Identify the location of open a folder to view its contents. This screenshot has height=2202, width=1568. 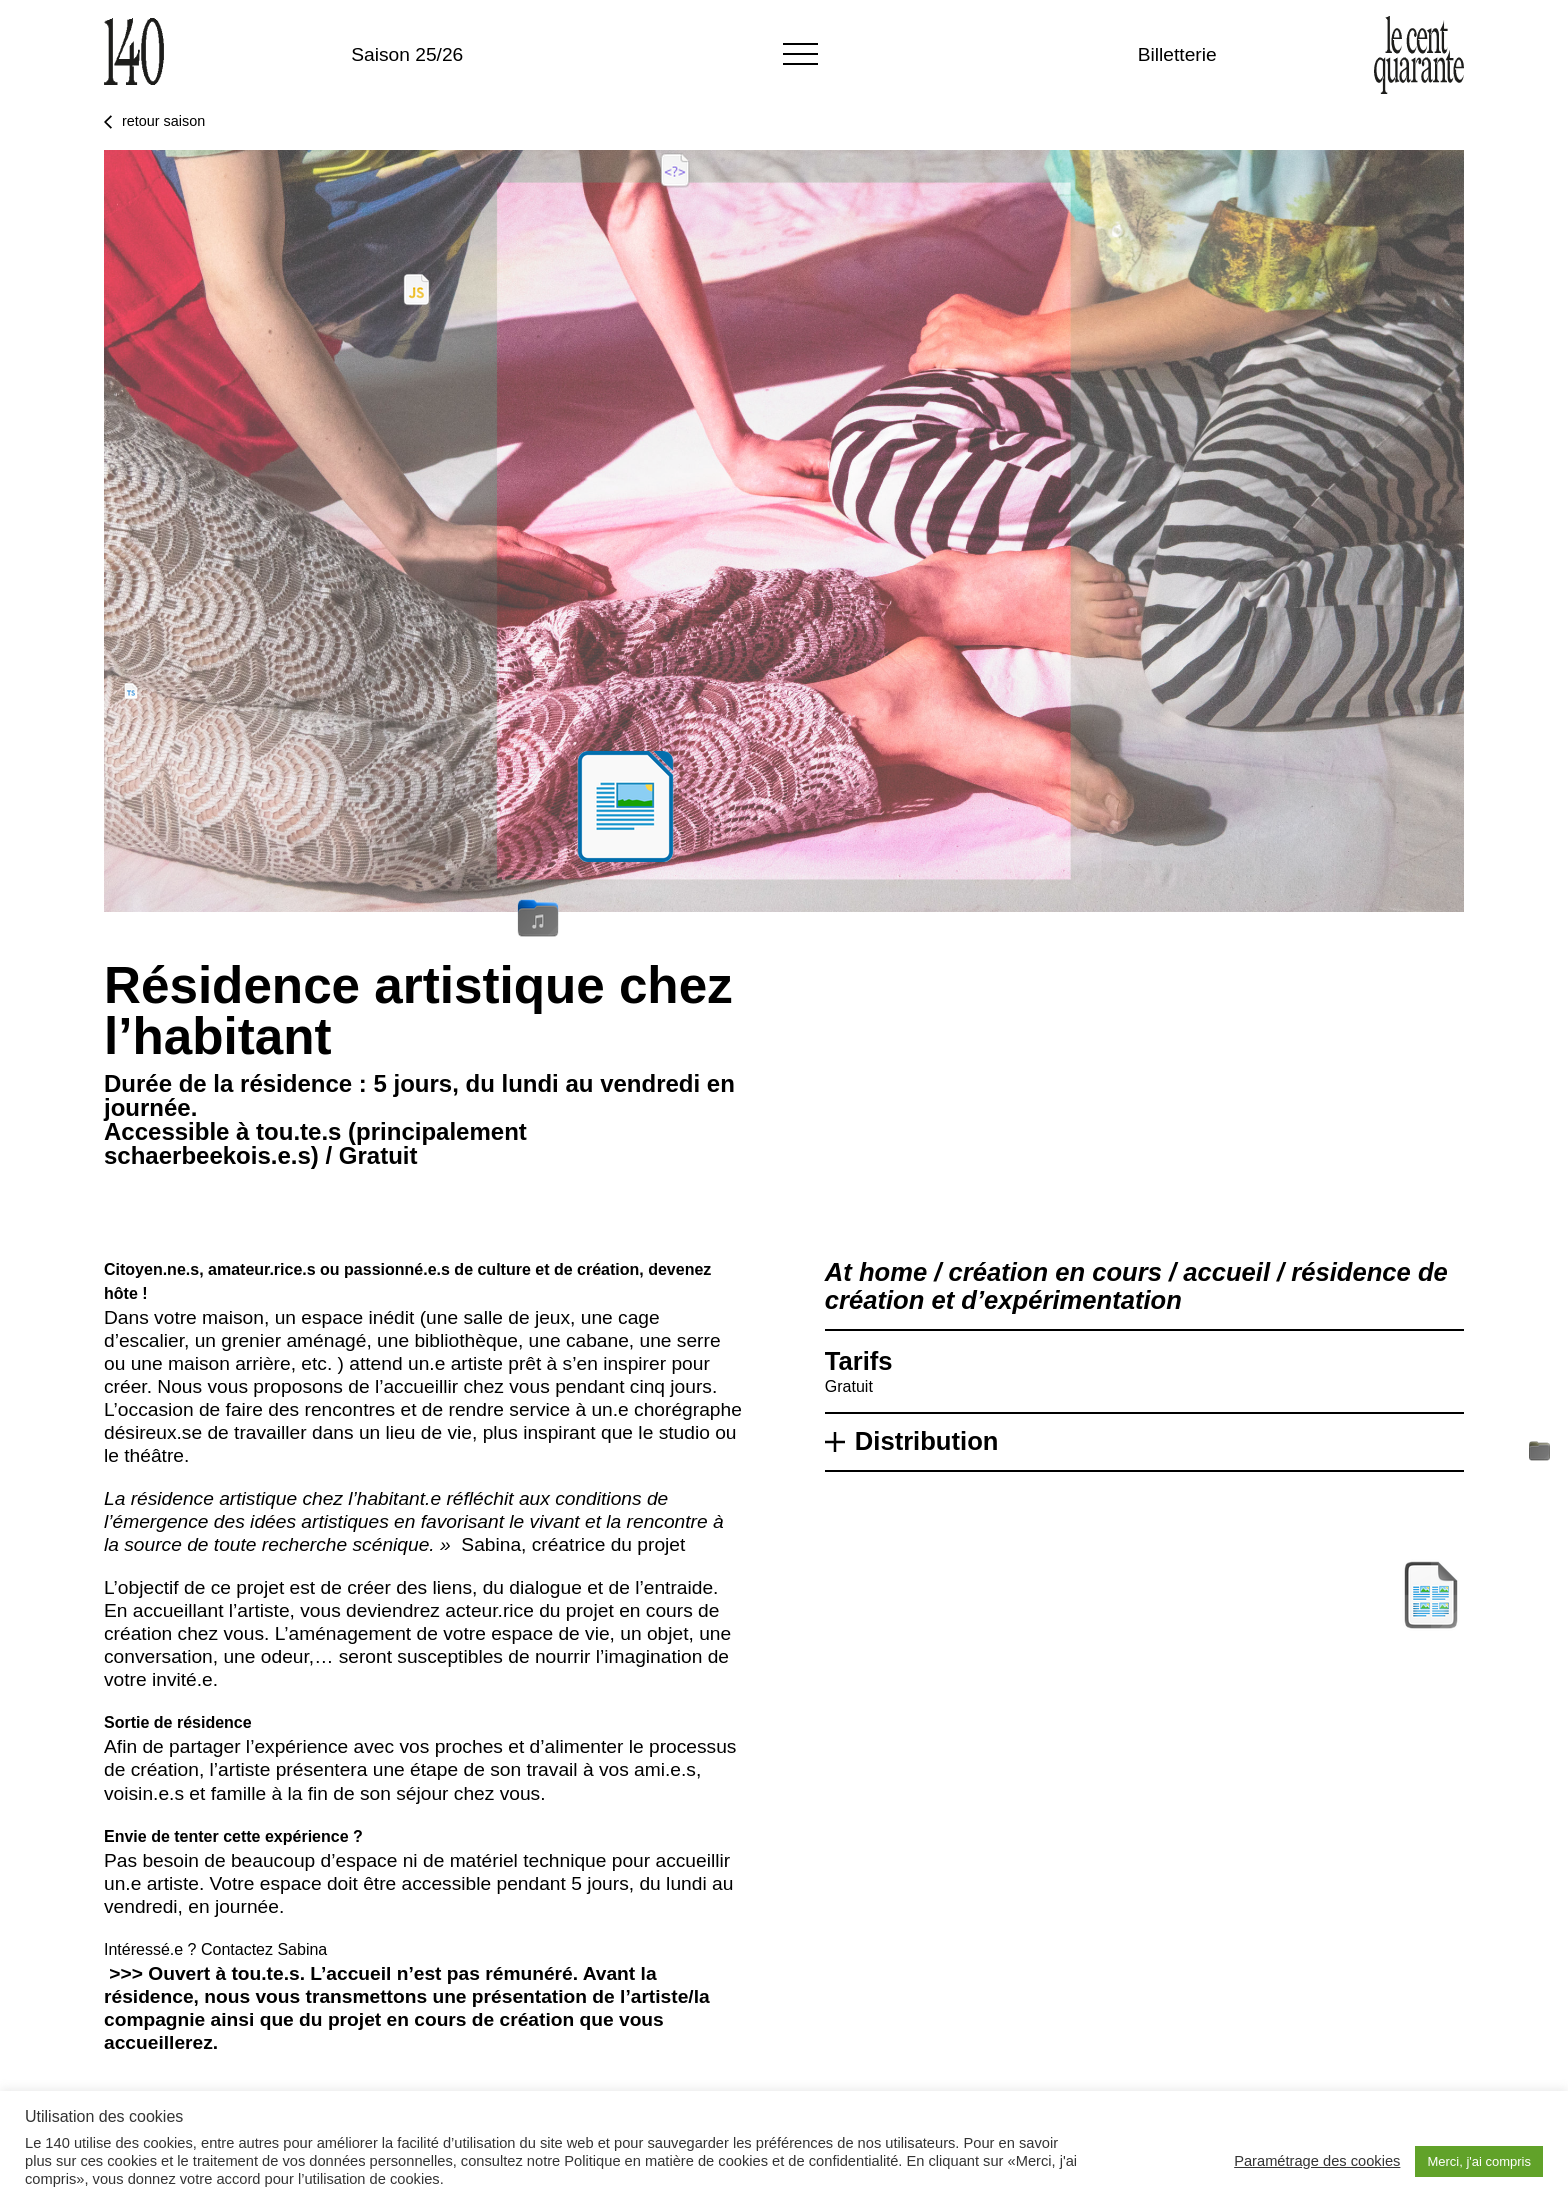
(1539, 1450).